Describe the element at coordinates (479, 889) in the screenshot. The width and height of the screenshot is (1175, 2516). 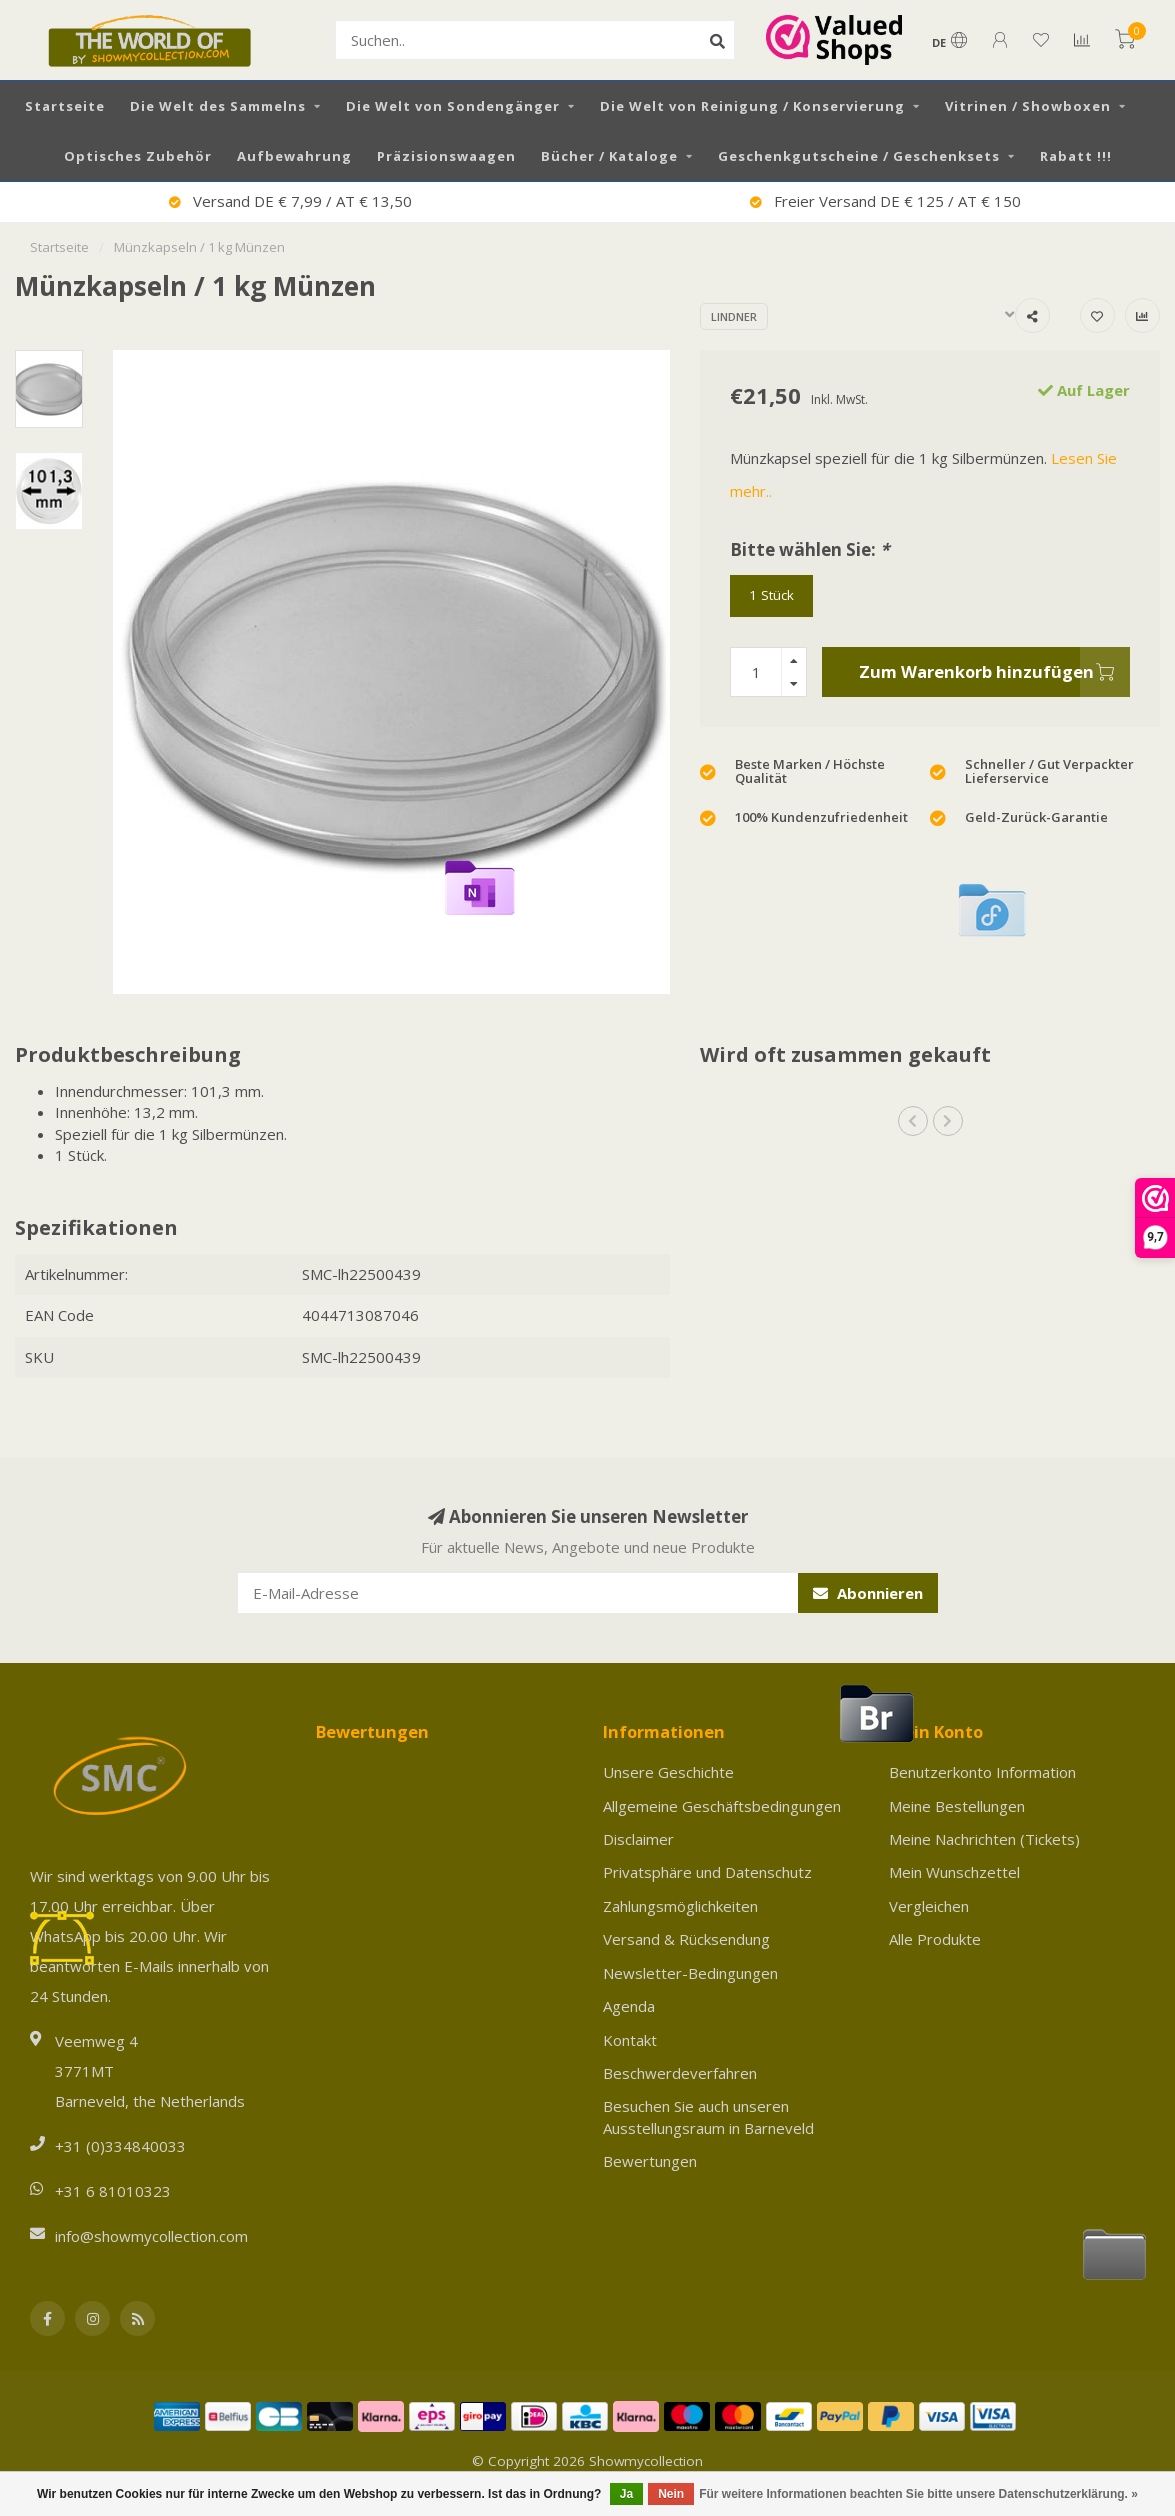
I see `open folder containing Microsoft OneNote files` at that location.